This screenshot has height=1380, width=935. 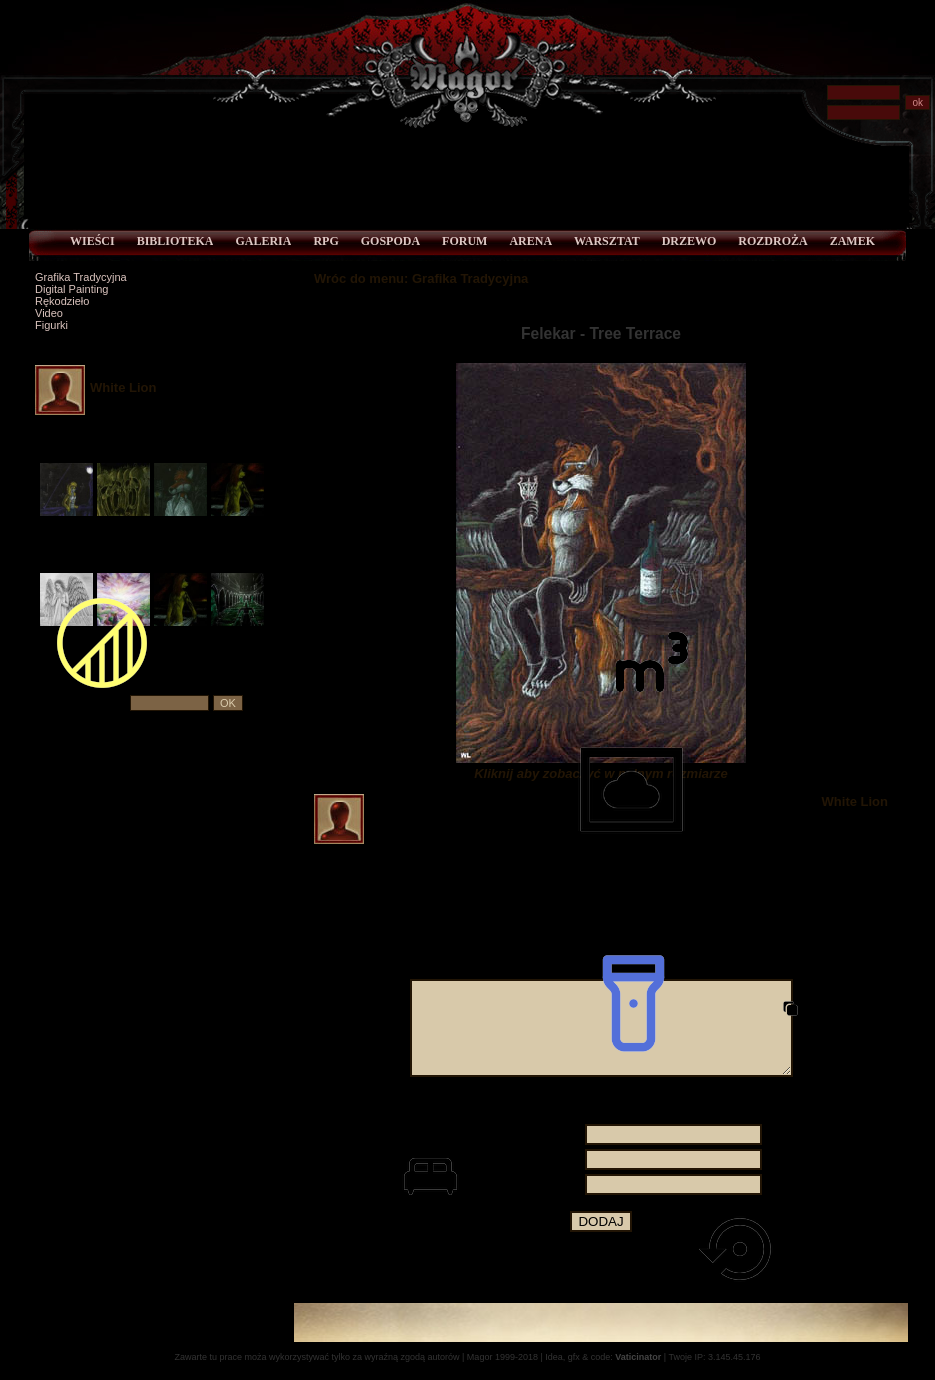 I want to click on restore settings to a previous backup, so click(x=740, y=1249).